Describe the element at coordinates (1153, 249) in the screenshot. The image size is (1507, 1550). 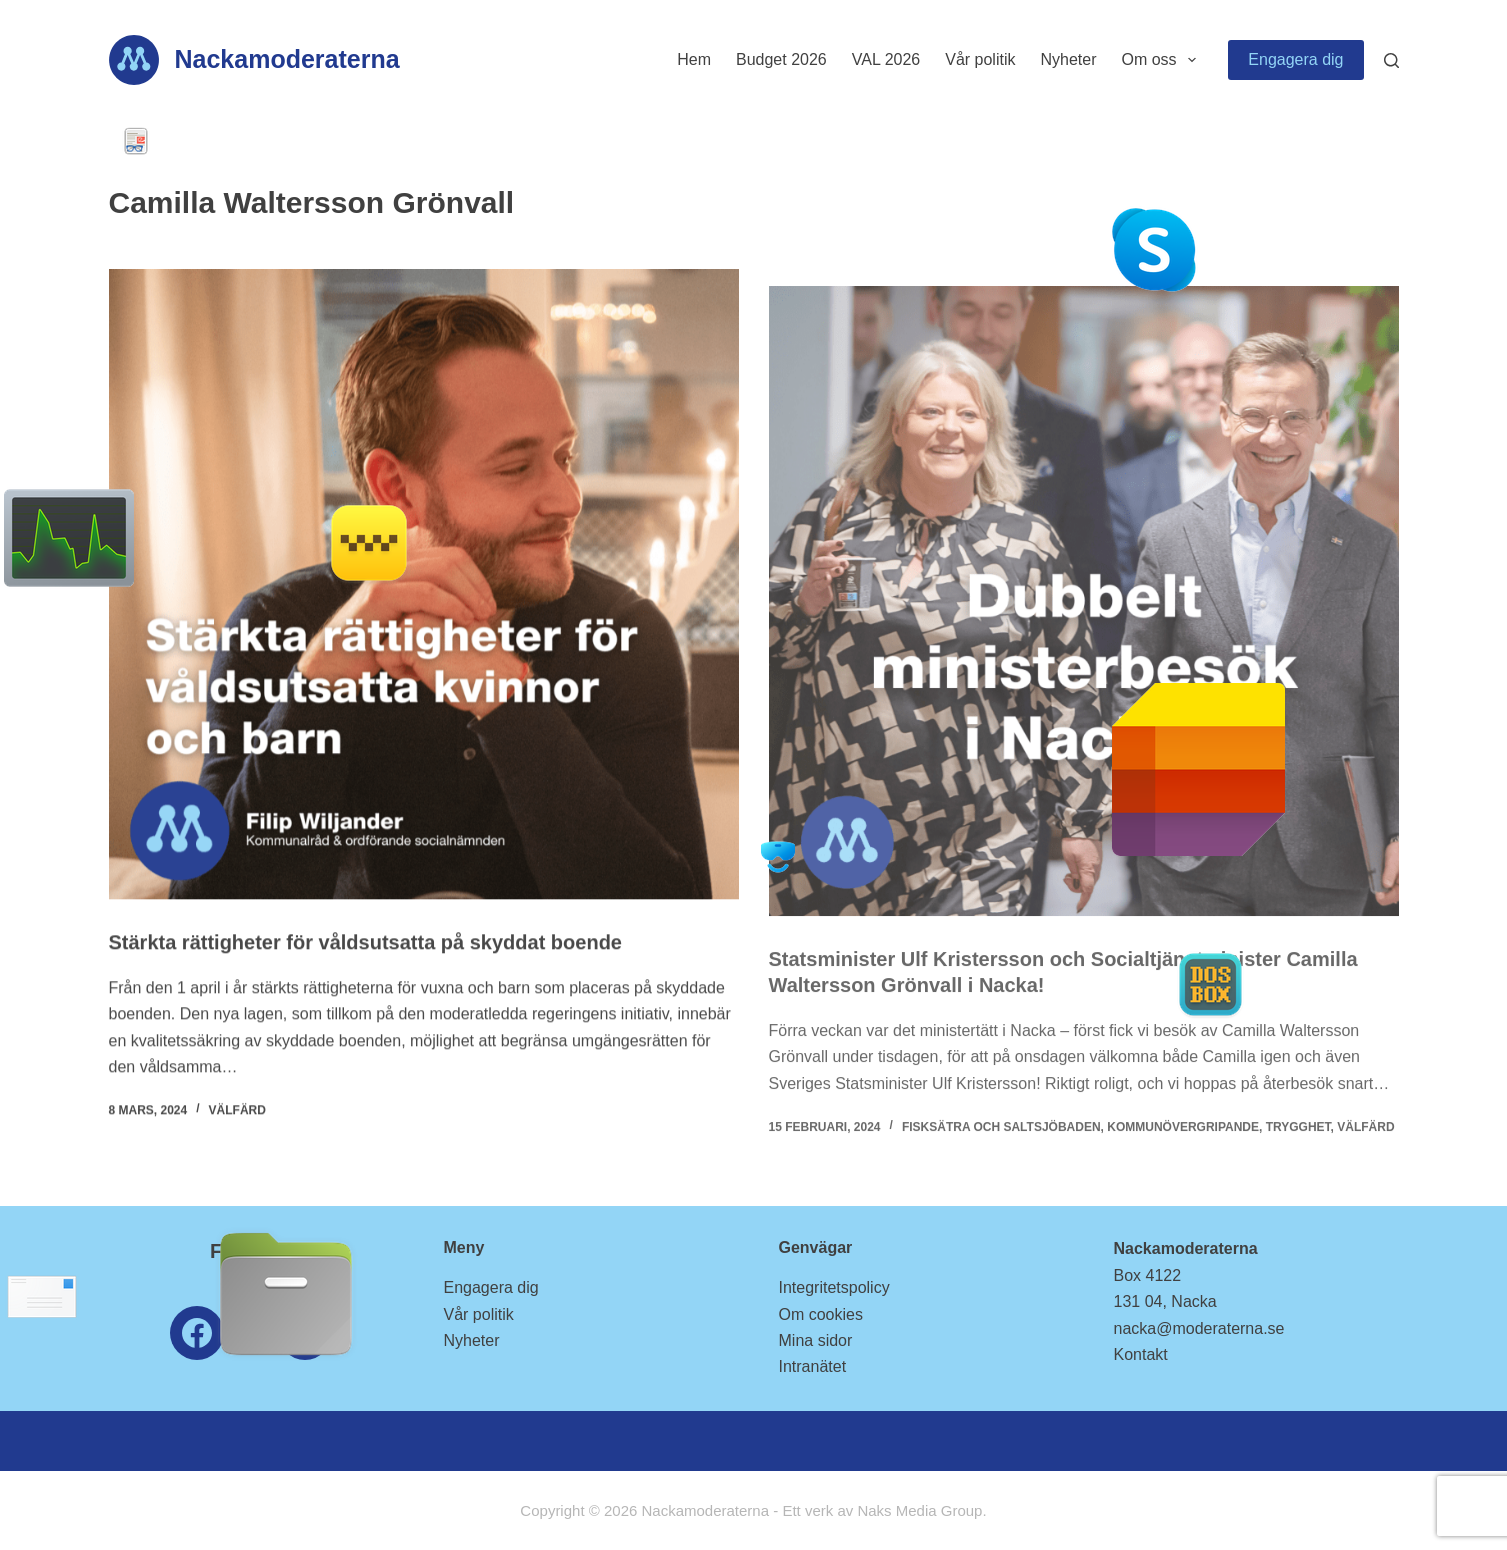
I see `open skype app` at that location.